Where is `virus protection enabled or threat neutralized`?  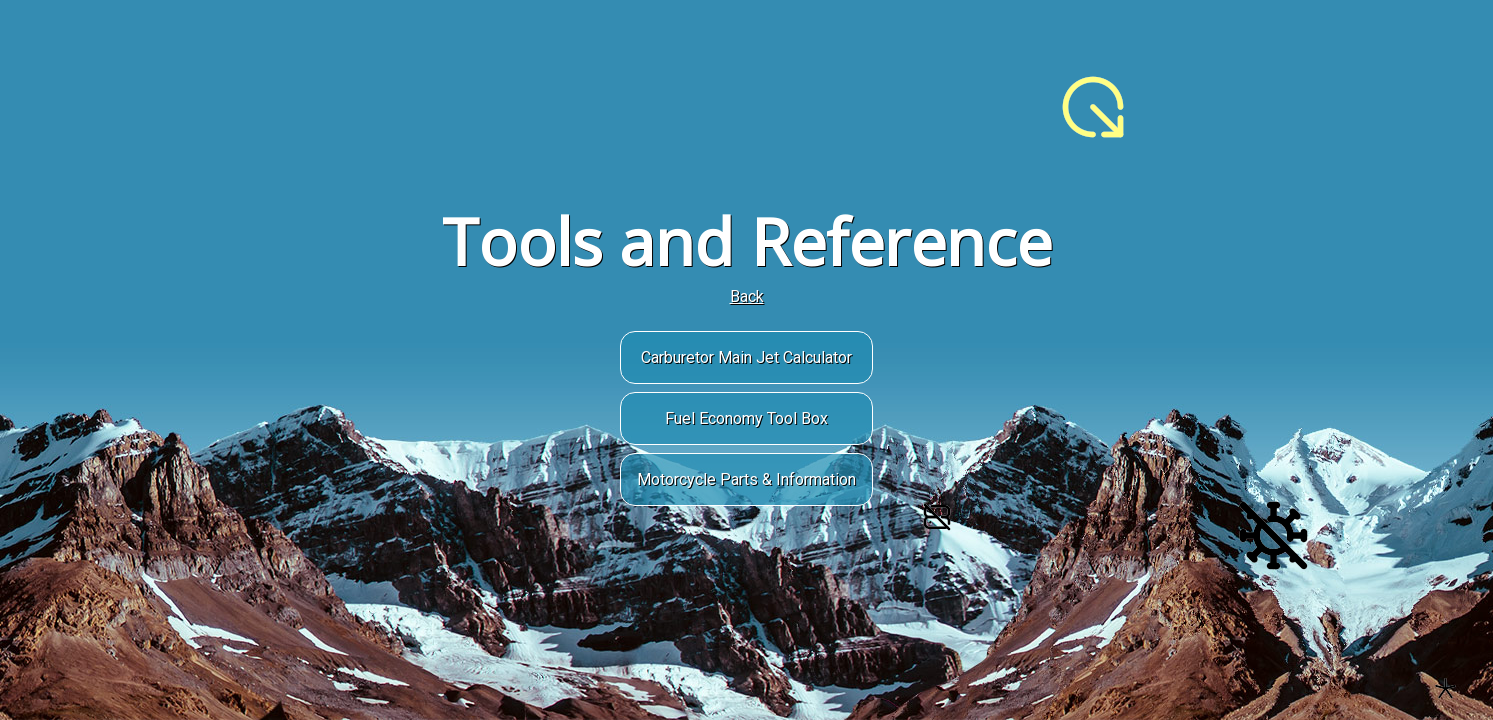 virus protection enabled or threat neutralized is located at coordinates (1273, 535).